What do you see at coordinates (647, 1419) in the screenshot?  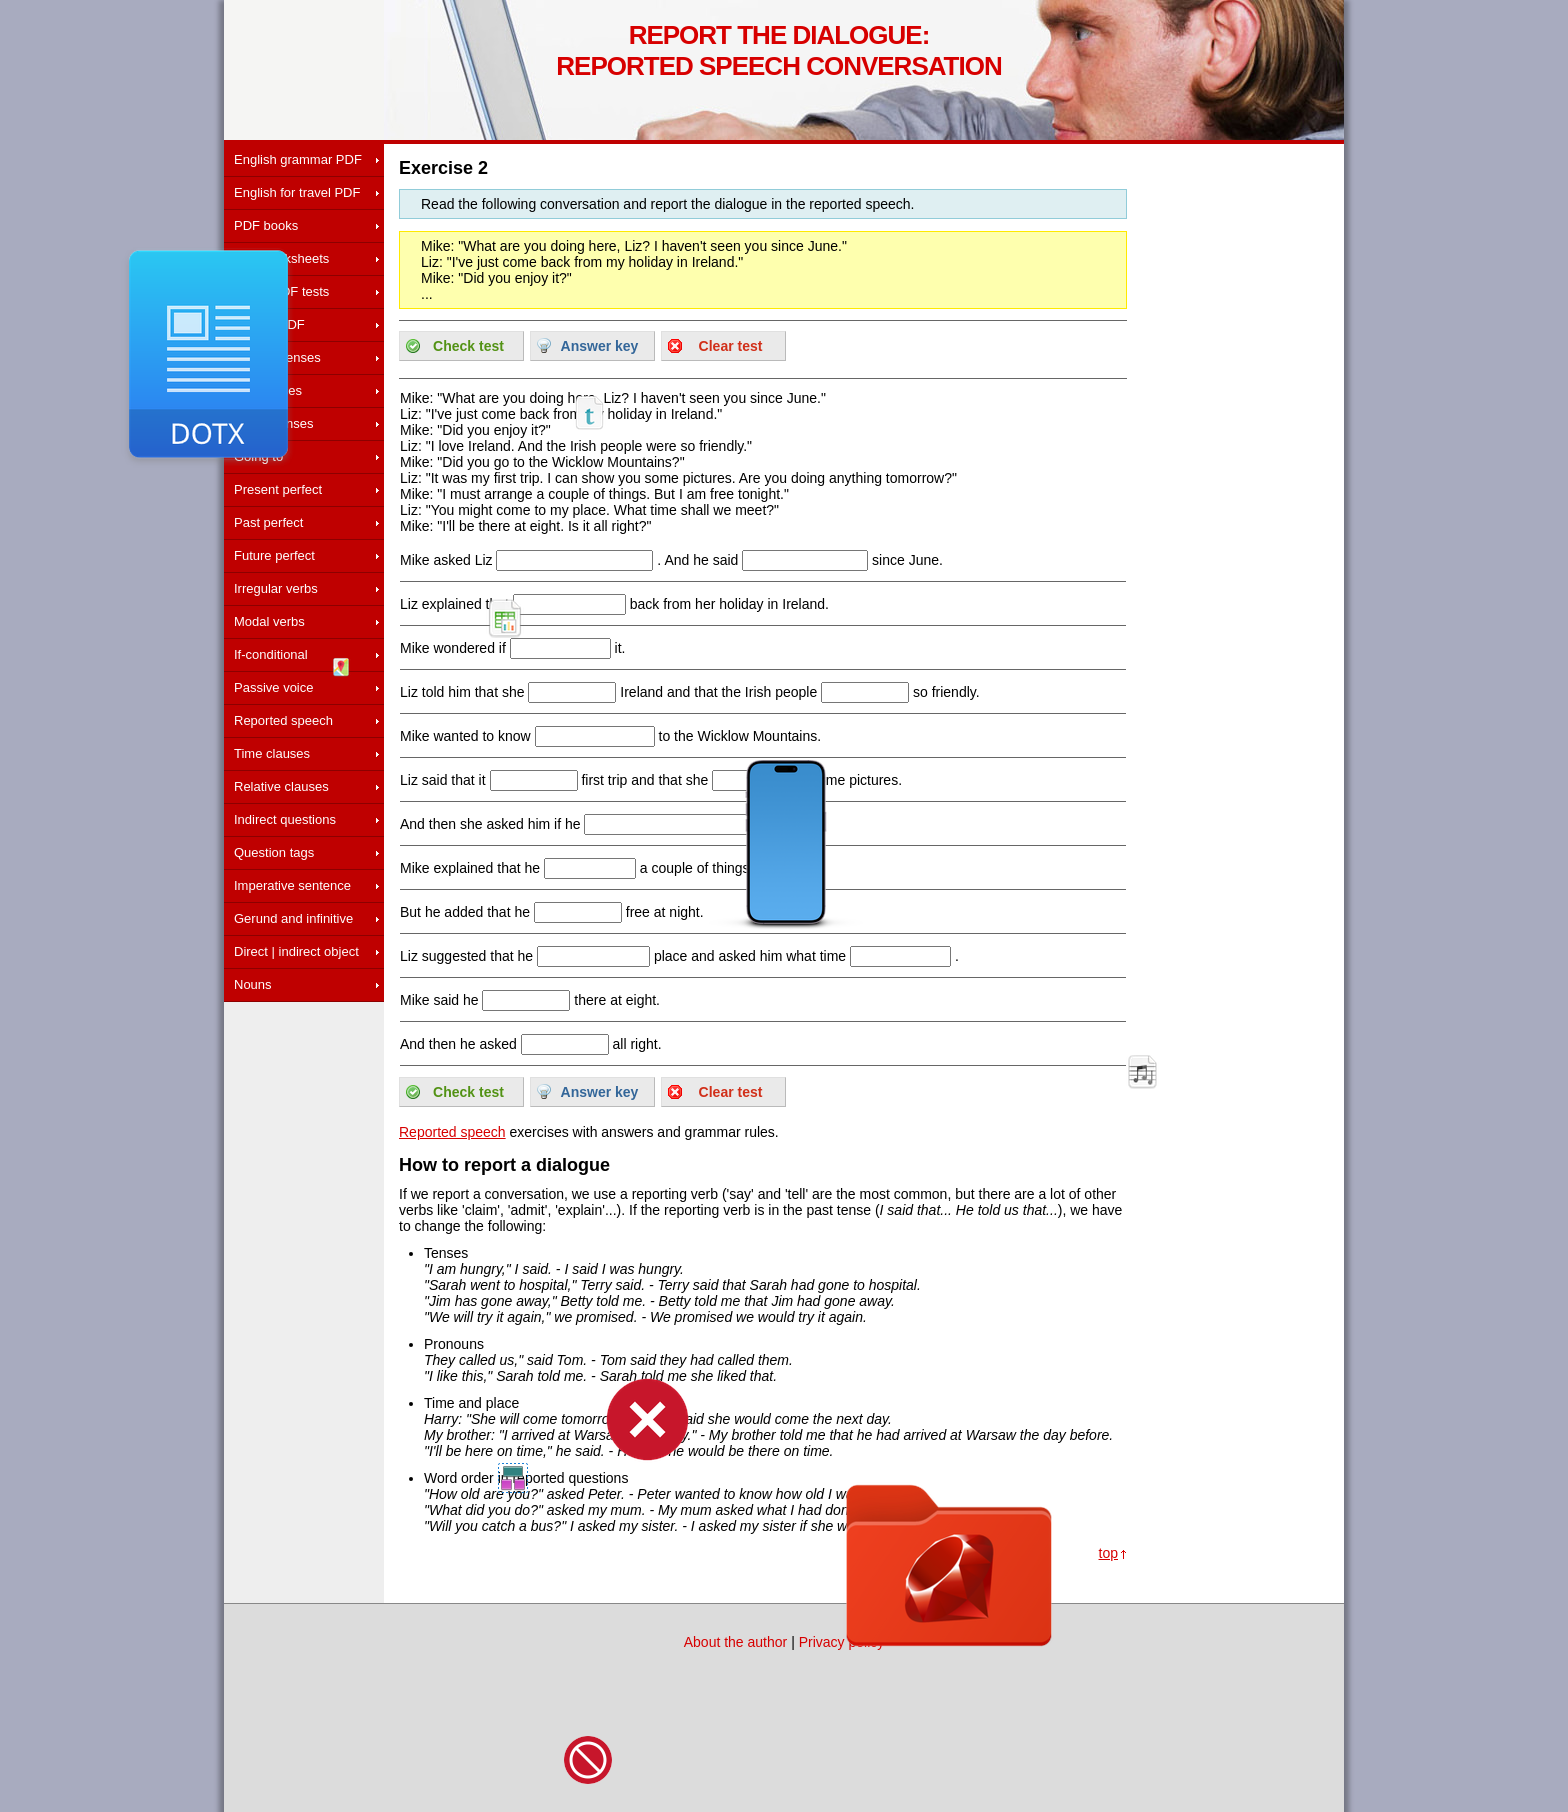 I see `close the current window or dialog` at bounding box center [647, 1419].